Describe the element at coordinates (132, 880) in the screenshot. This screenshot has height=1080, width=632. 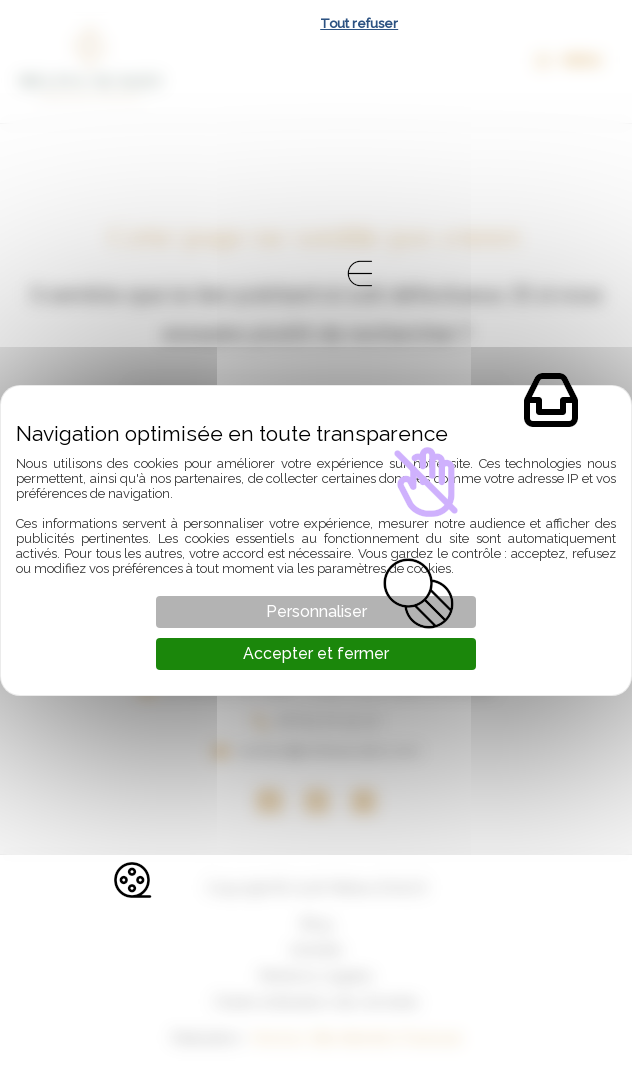
I see `access video or film library` at that location.